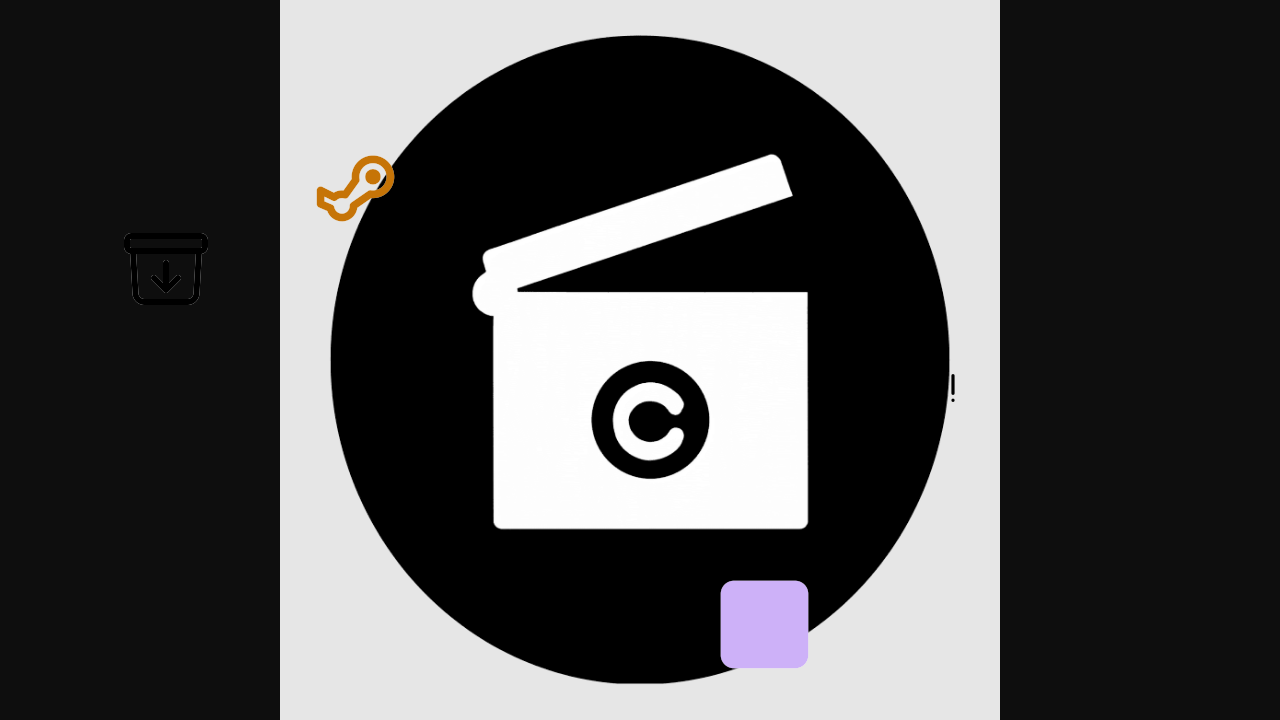 The height and width of the screenshot is (720, 1280). What do you see at coordinates (166, 269) in the screenshot?
I see `archive or move item to storage` at bounding box center [166, 269].